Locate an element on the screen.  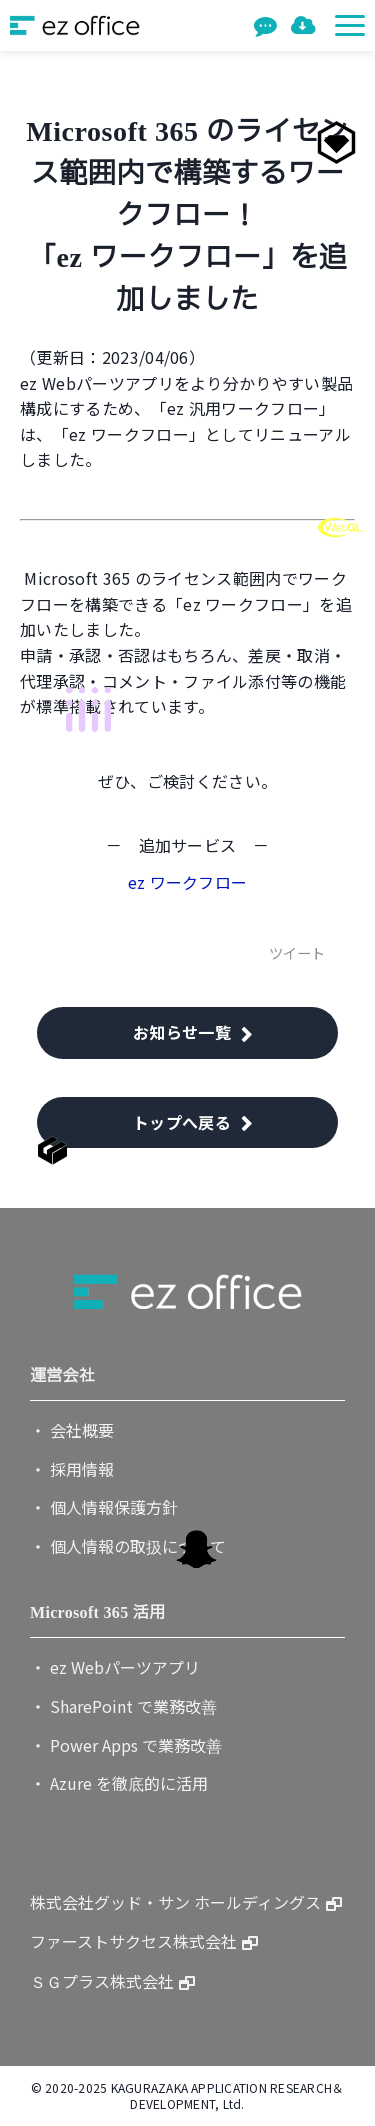
git large file storage logo is located at coordinates (52, 1150).